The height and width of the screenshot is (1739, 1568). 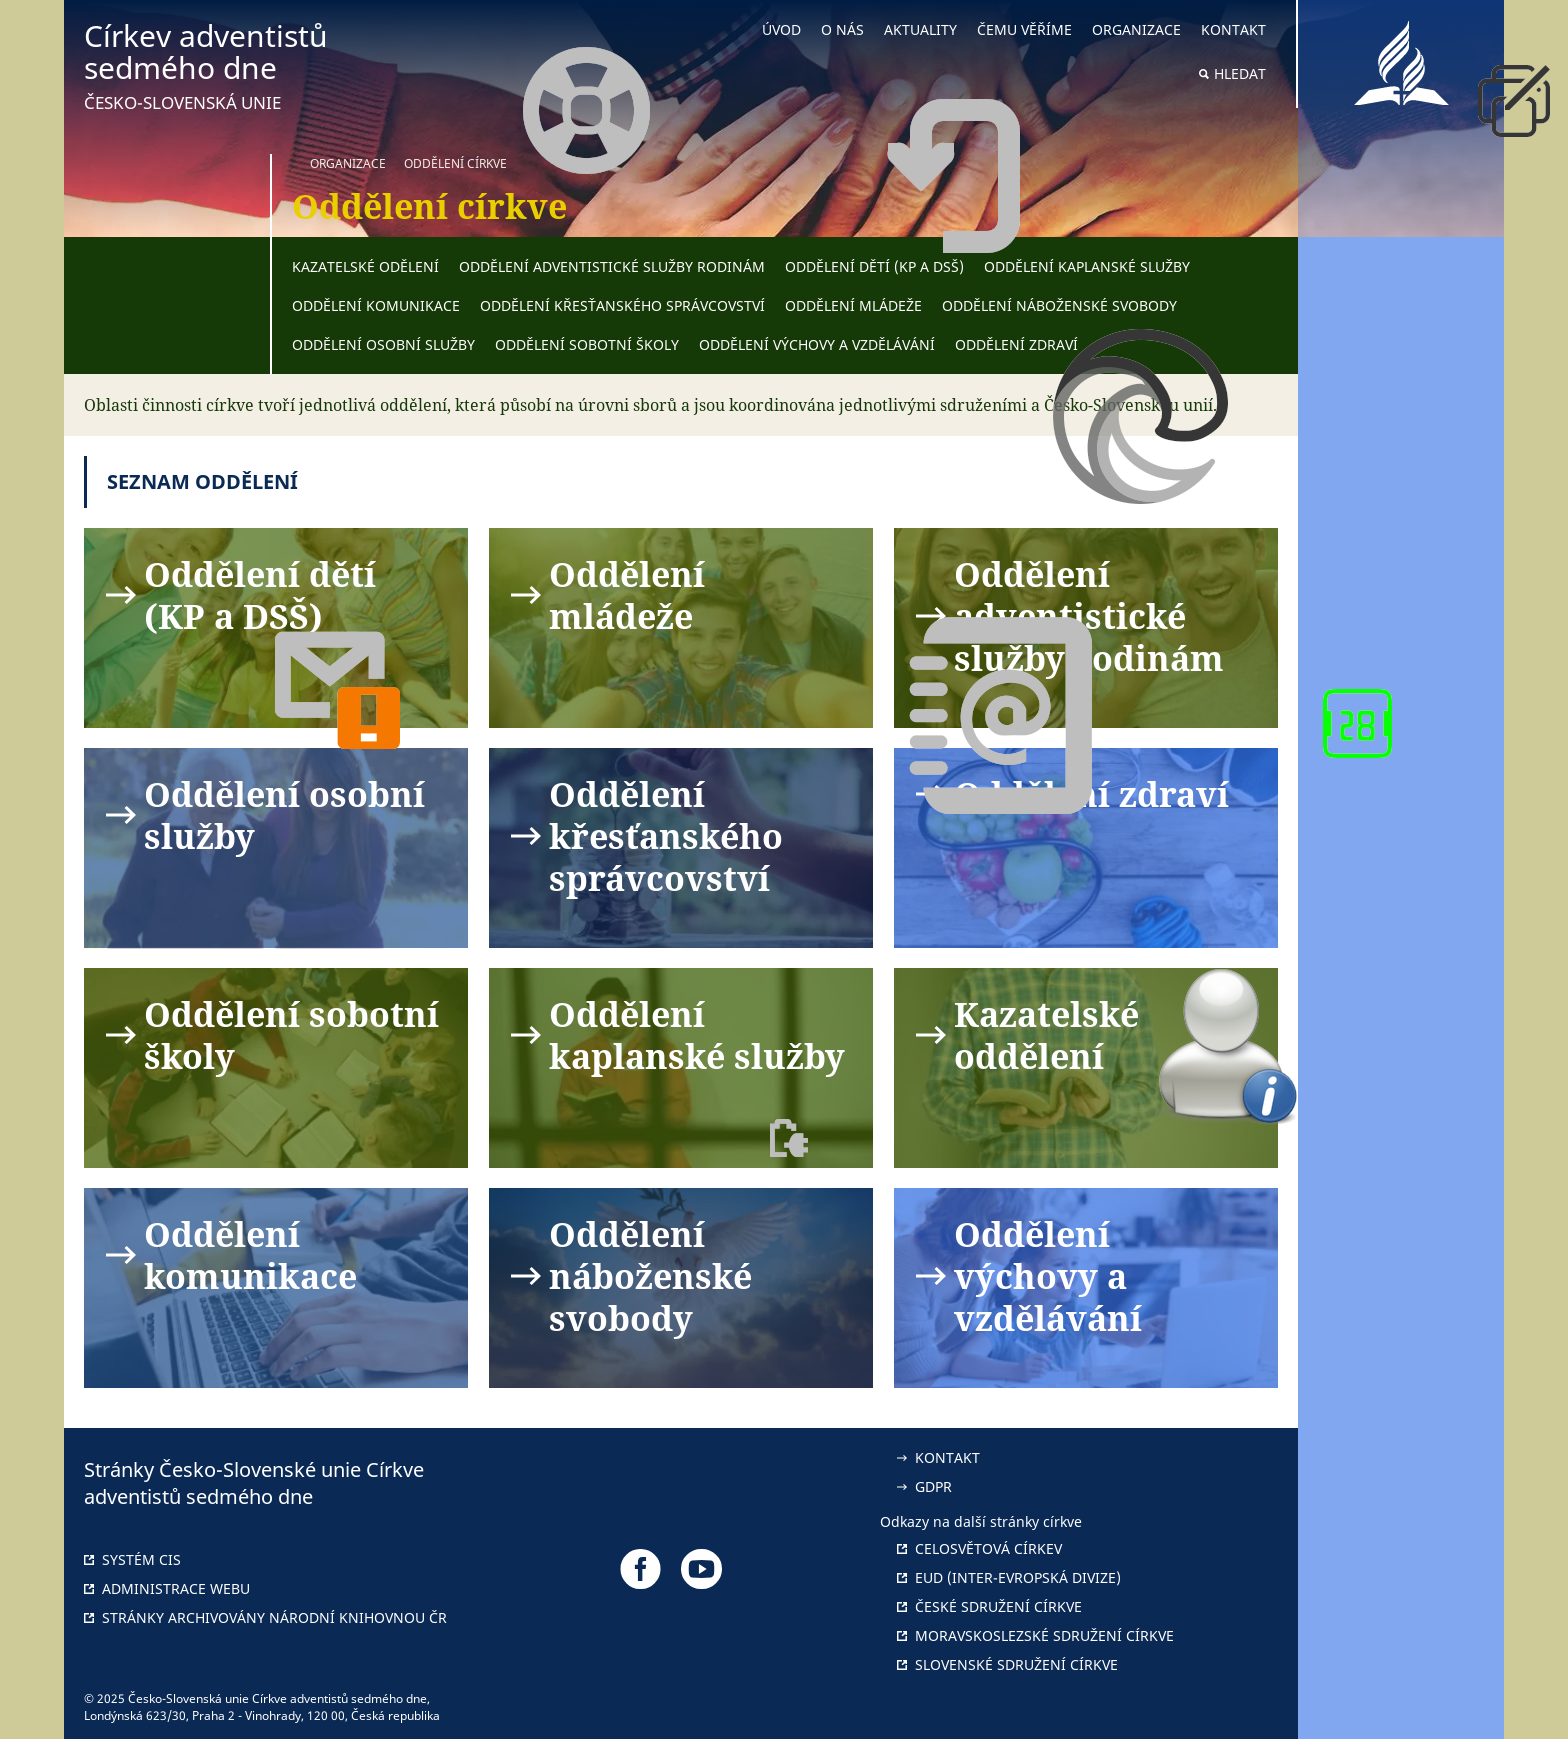 I want to click on open the calendar app, so click(x=1357, y=723).